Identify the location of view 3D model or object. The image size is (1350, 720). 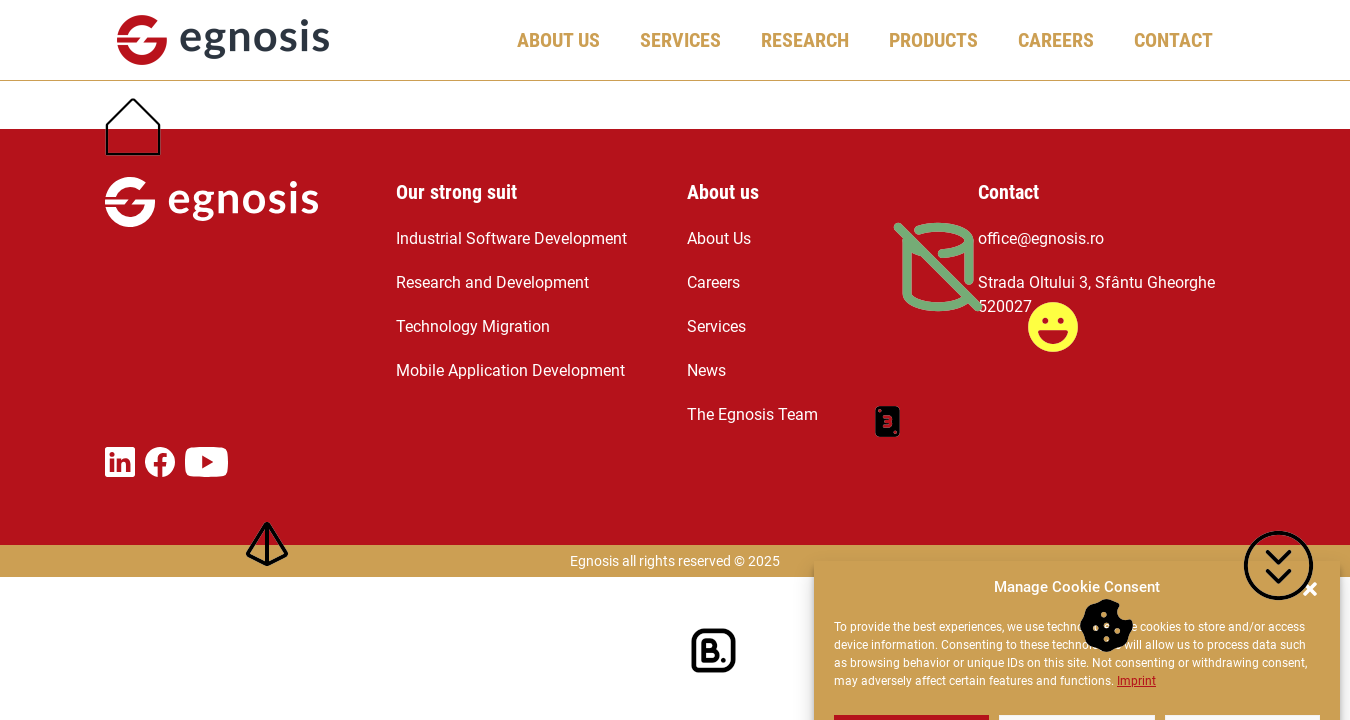
(267, 544).